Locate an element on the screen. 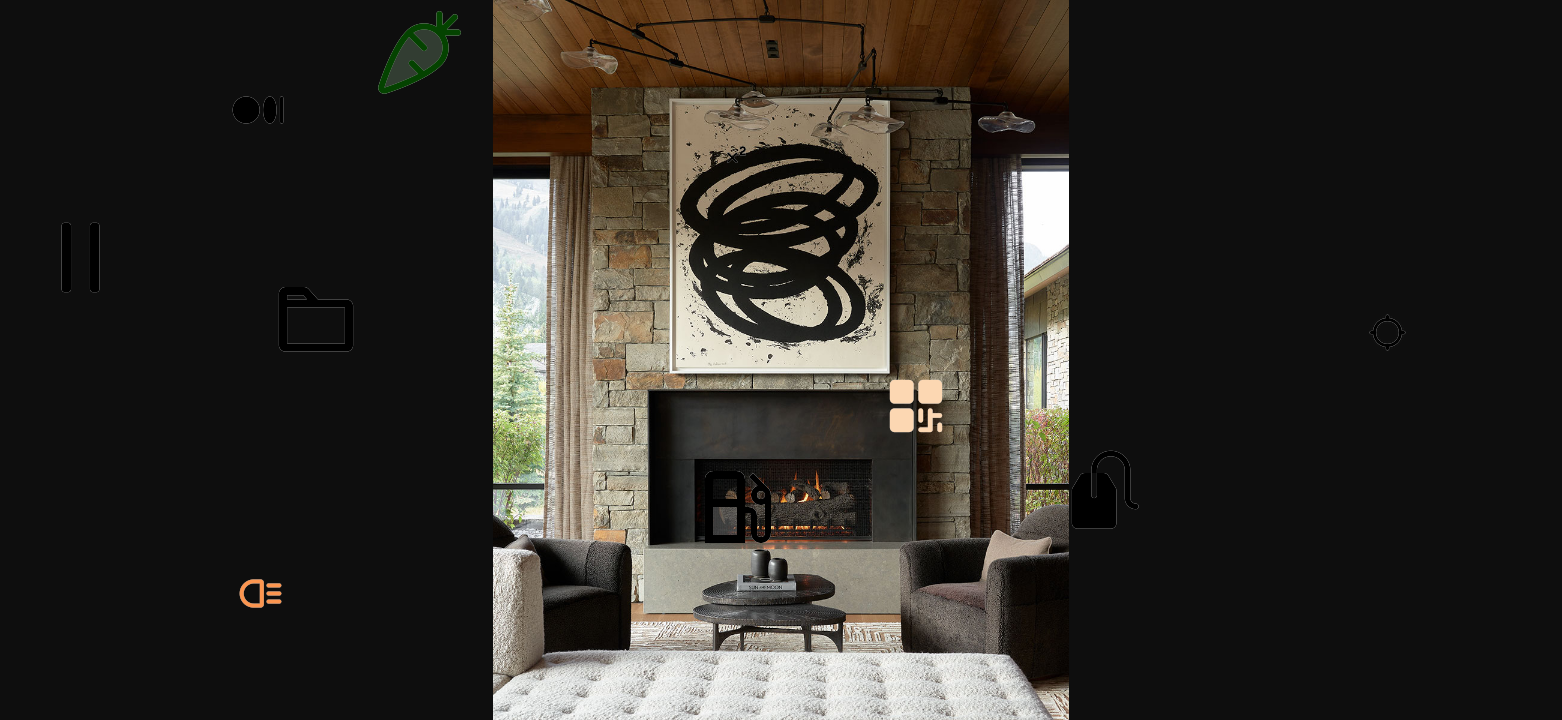  browse vegetable or produce category is located at coordinates (418, 54).